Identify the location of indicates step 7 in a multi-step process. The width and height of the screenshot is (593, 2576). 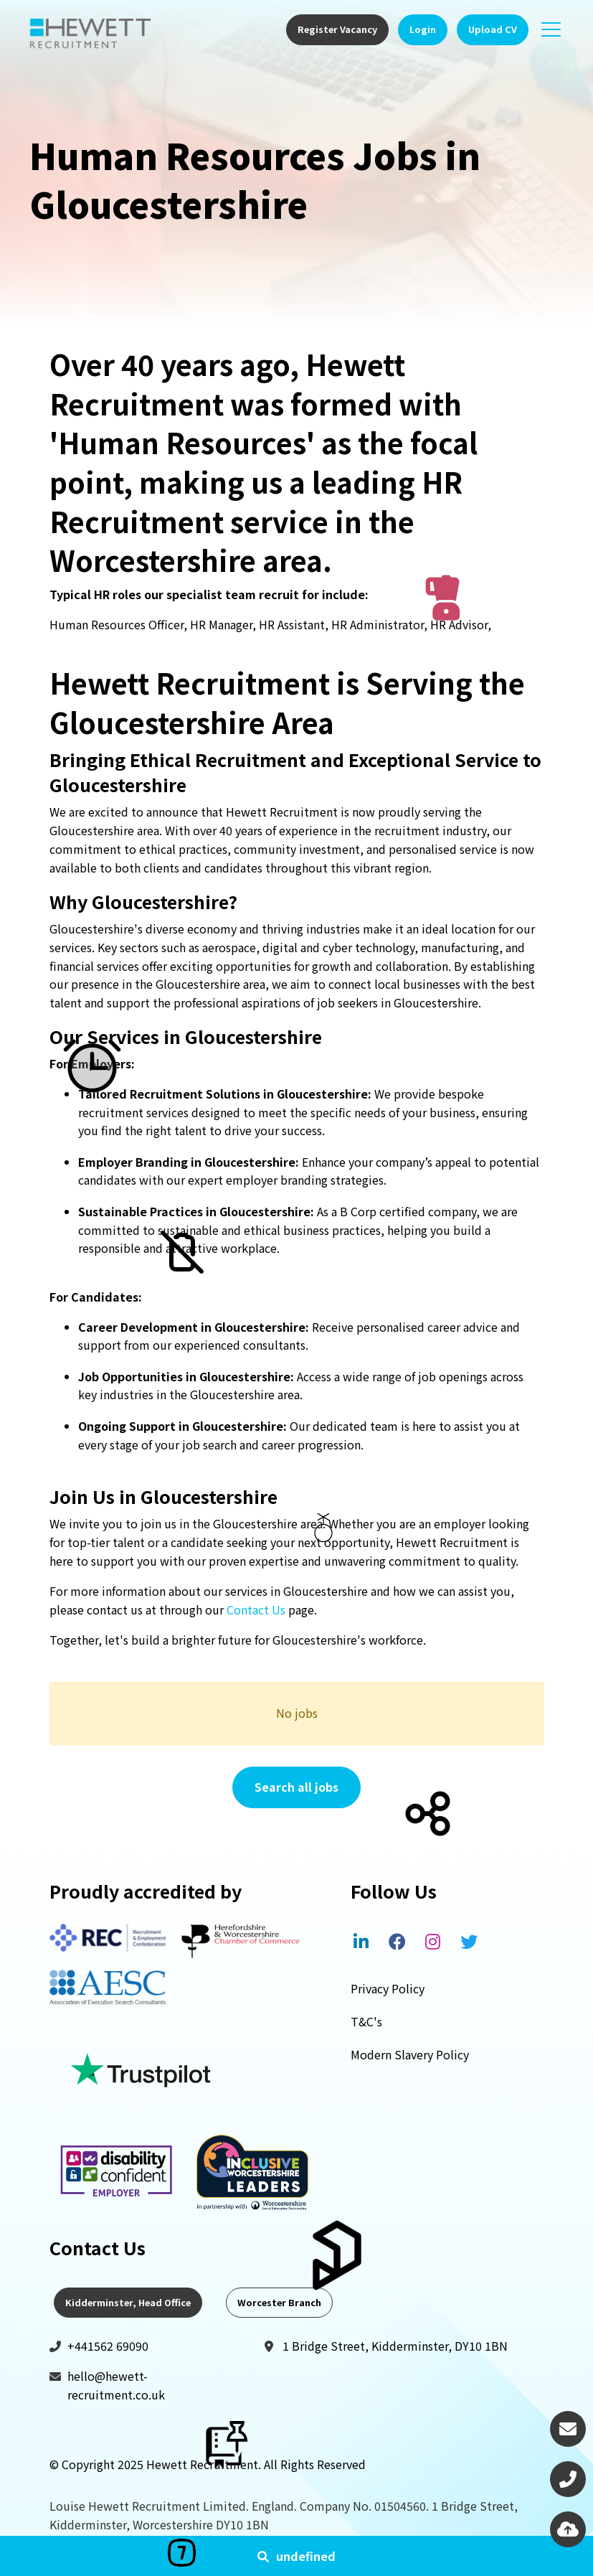
(181, 2552).